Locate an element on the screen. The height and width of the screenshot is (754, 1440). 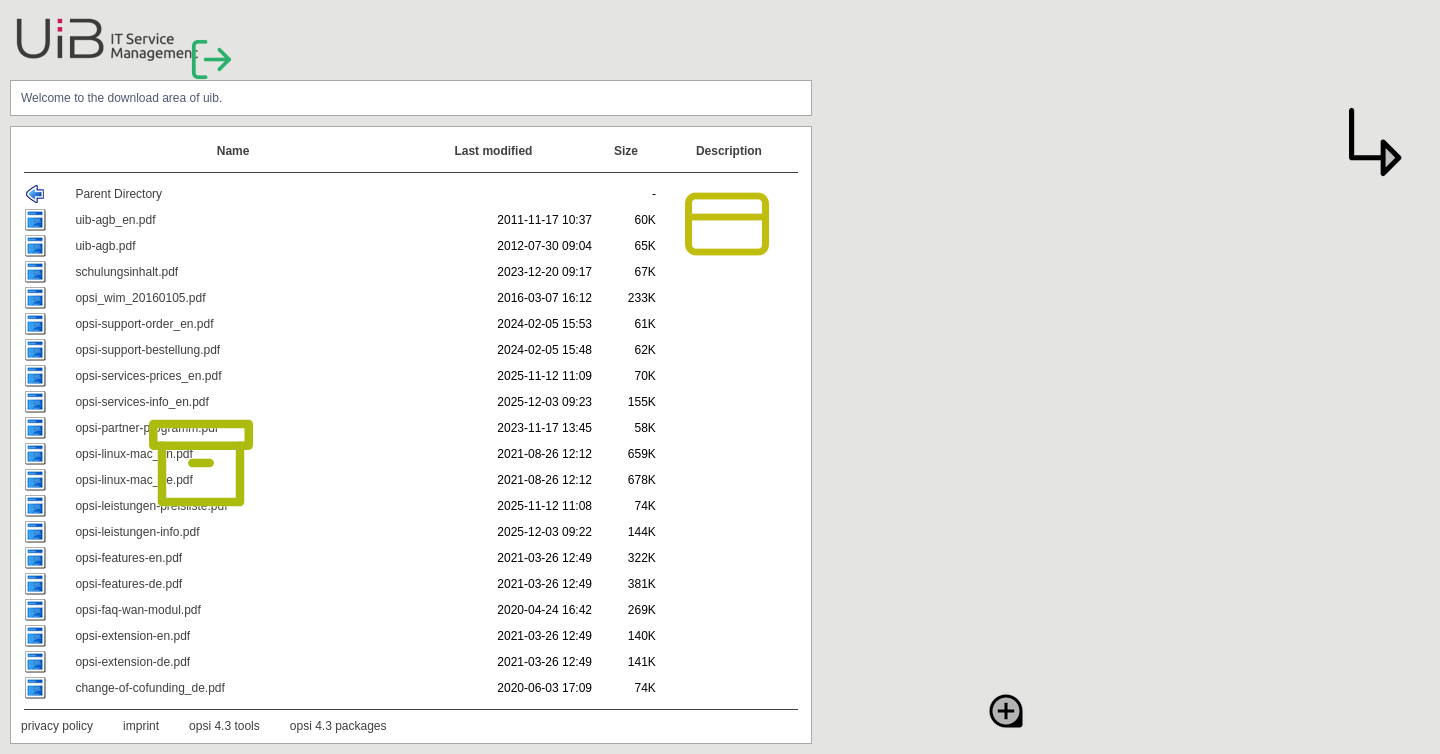
add a new image or photo is located at coordinates (1006, 711).